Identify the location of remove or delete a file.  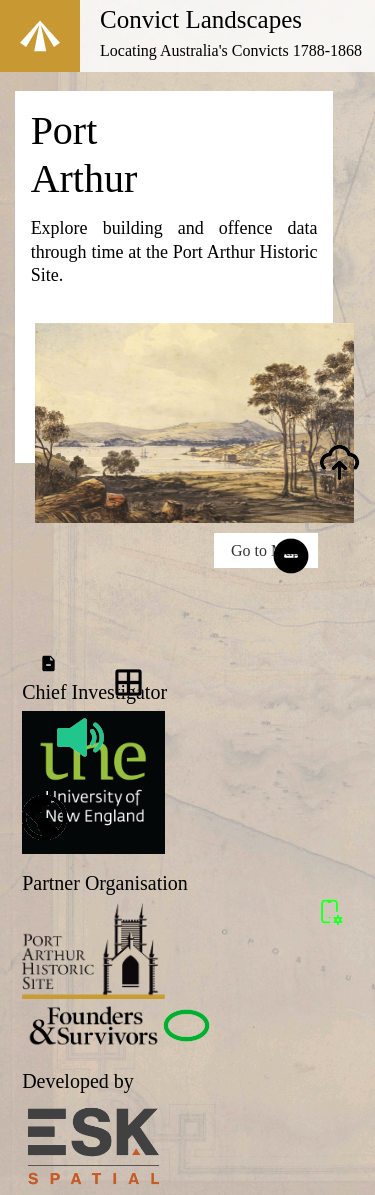
(48, 663).